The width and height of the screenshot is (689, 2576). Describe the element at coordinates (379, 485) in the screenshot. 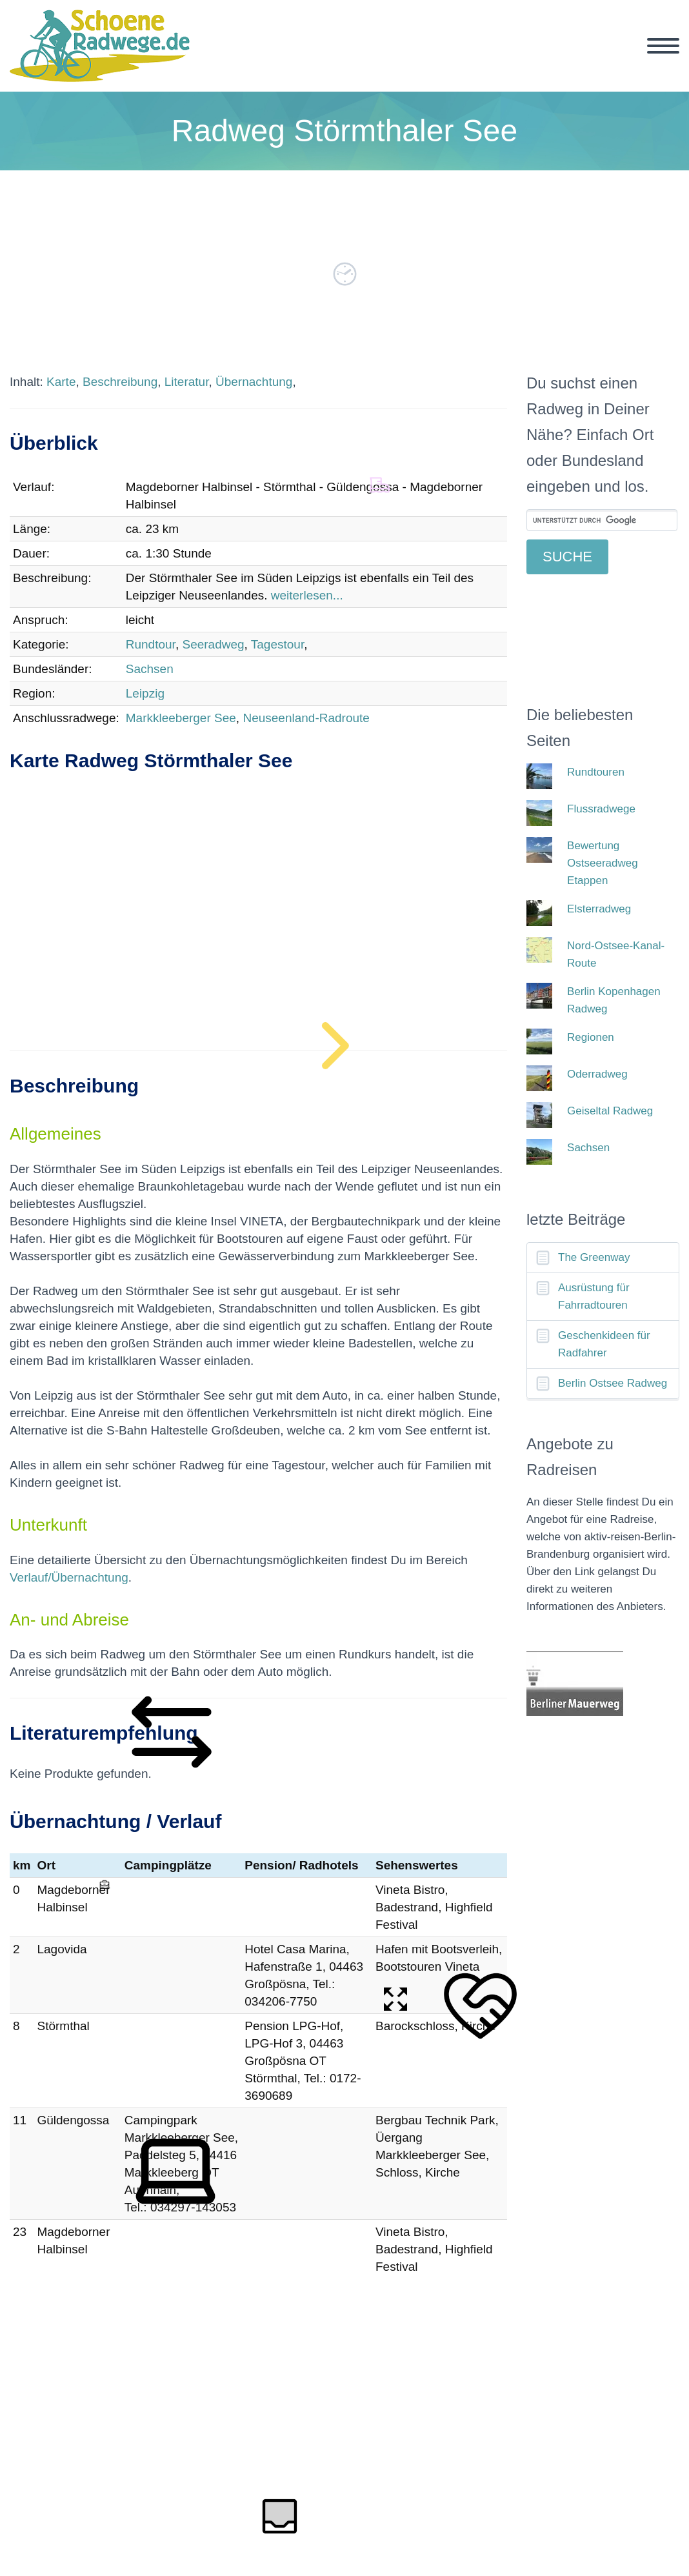

I see `browse footwear or shoe products` at that location.